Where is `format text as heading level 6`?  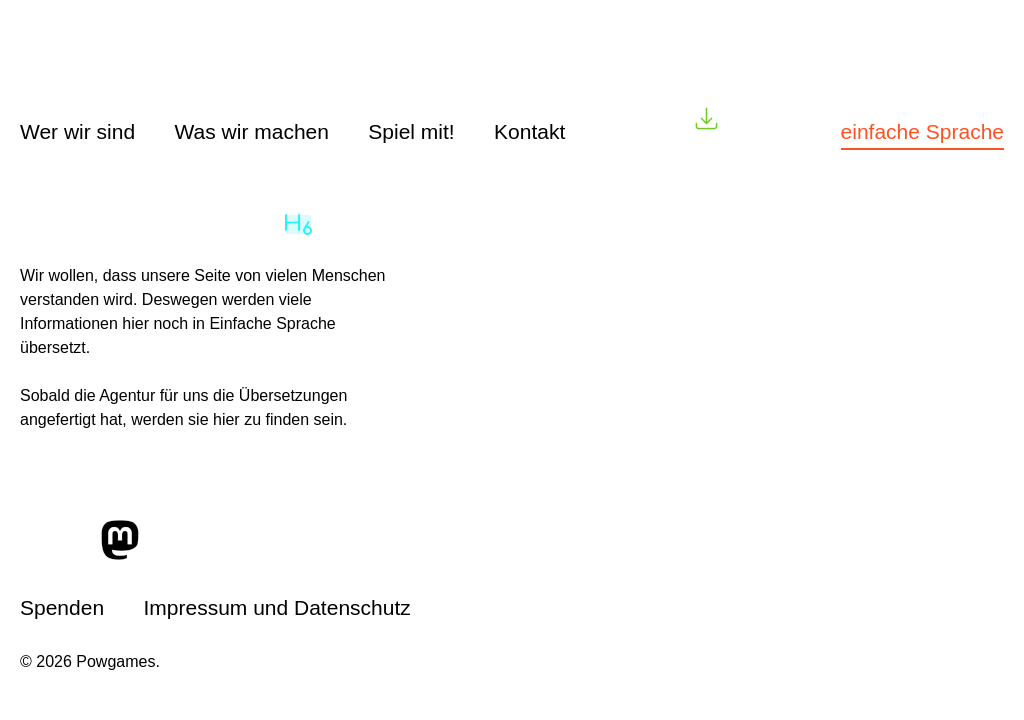
format text as heading level 6 is located at coordinates (297, 224).